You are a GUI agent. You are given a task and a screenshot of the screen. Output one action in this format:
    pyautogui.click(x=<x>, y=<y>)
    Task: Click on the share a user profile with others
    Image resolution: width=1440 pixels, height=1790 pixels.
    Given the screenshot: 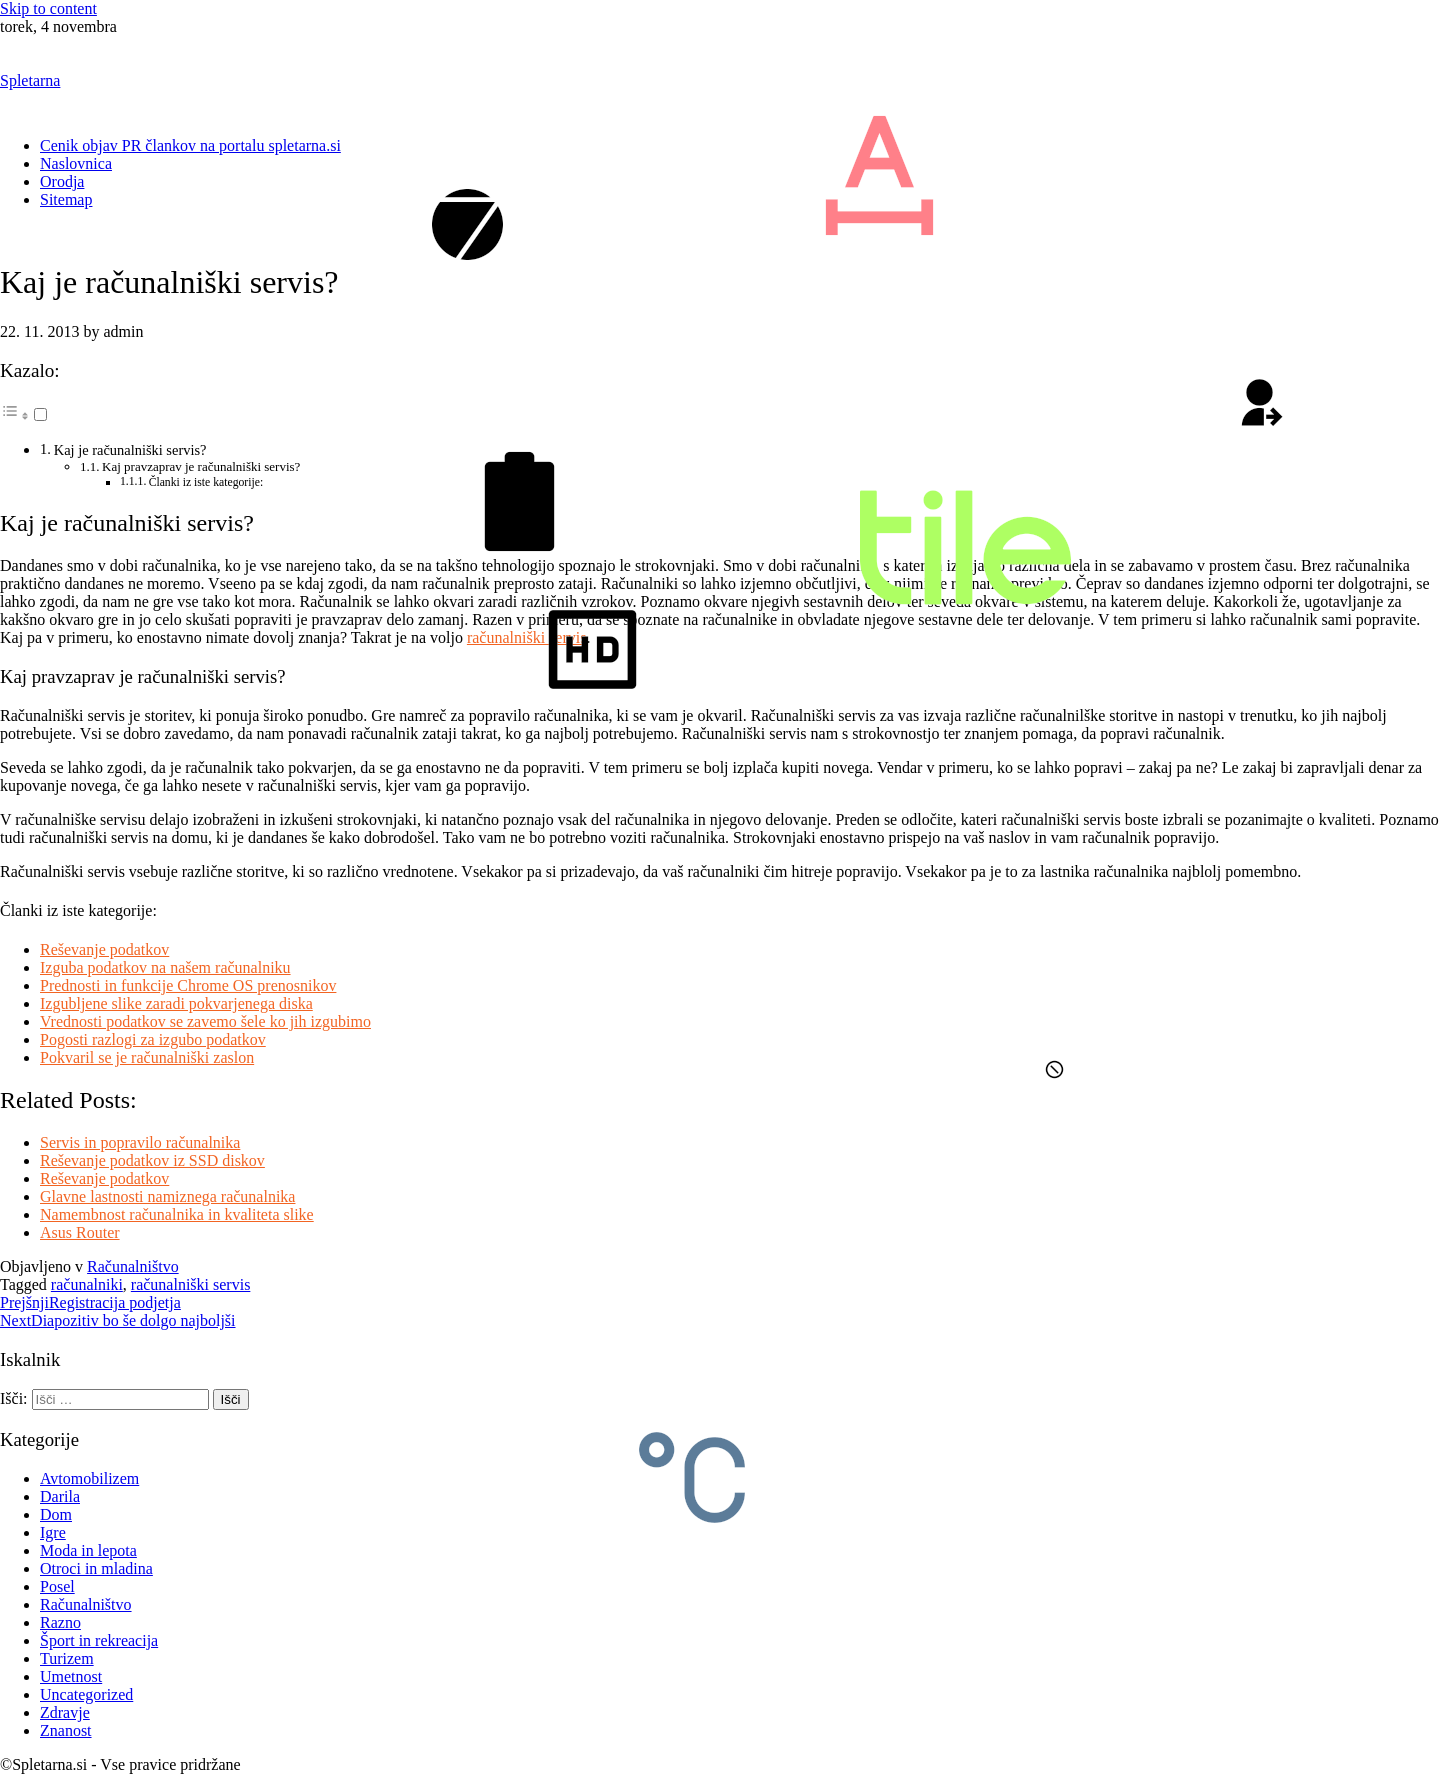 What is the action you would take?
    pyautogui.click(x=1259, y=403)
    